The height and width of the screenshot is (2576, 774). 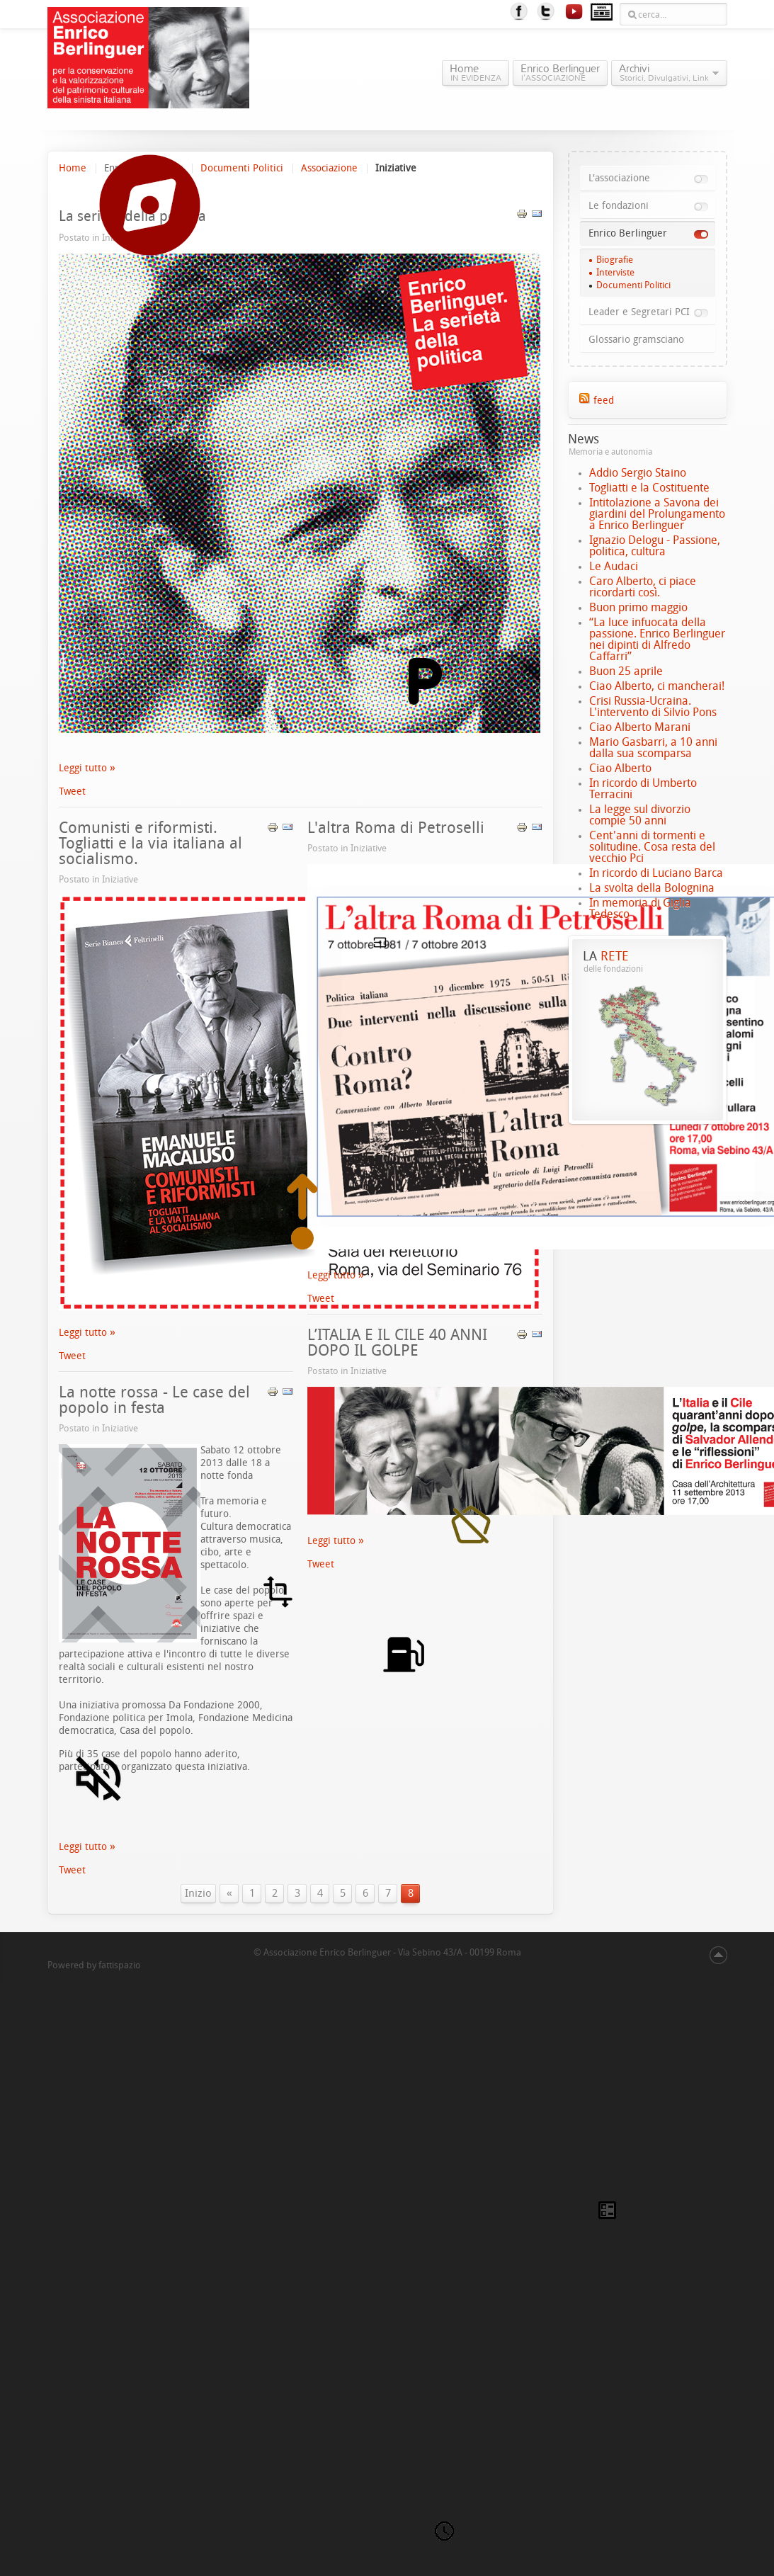 I want to click on view ballot or voting options, so click(x=607, y=2210).